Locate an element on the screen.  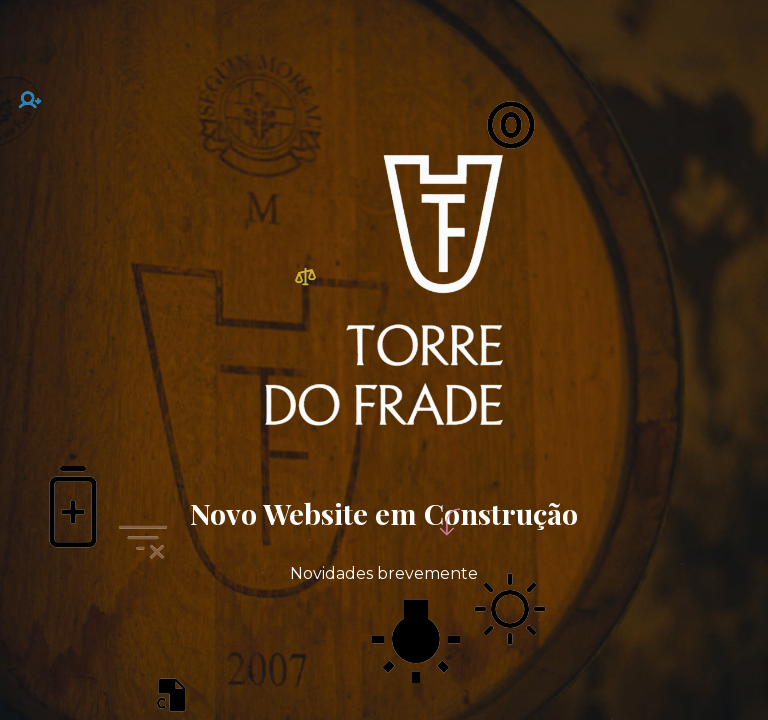
clear all active filters is located at coordinates (143, 536).